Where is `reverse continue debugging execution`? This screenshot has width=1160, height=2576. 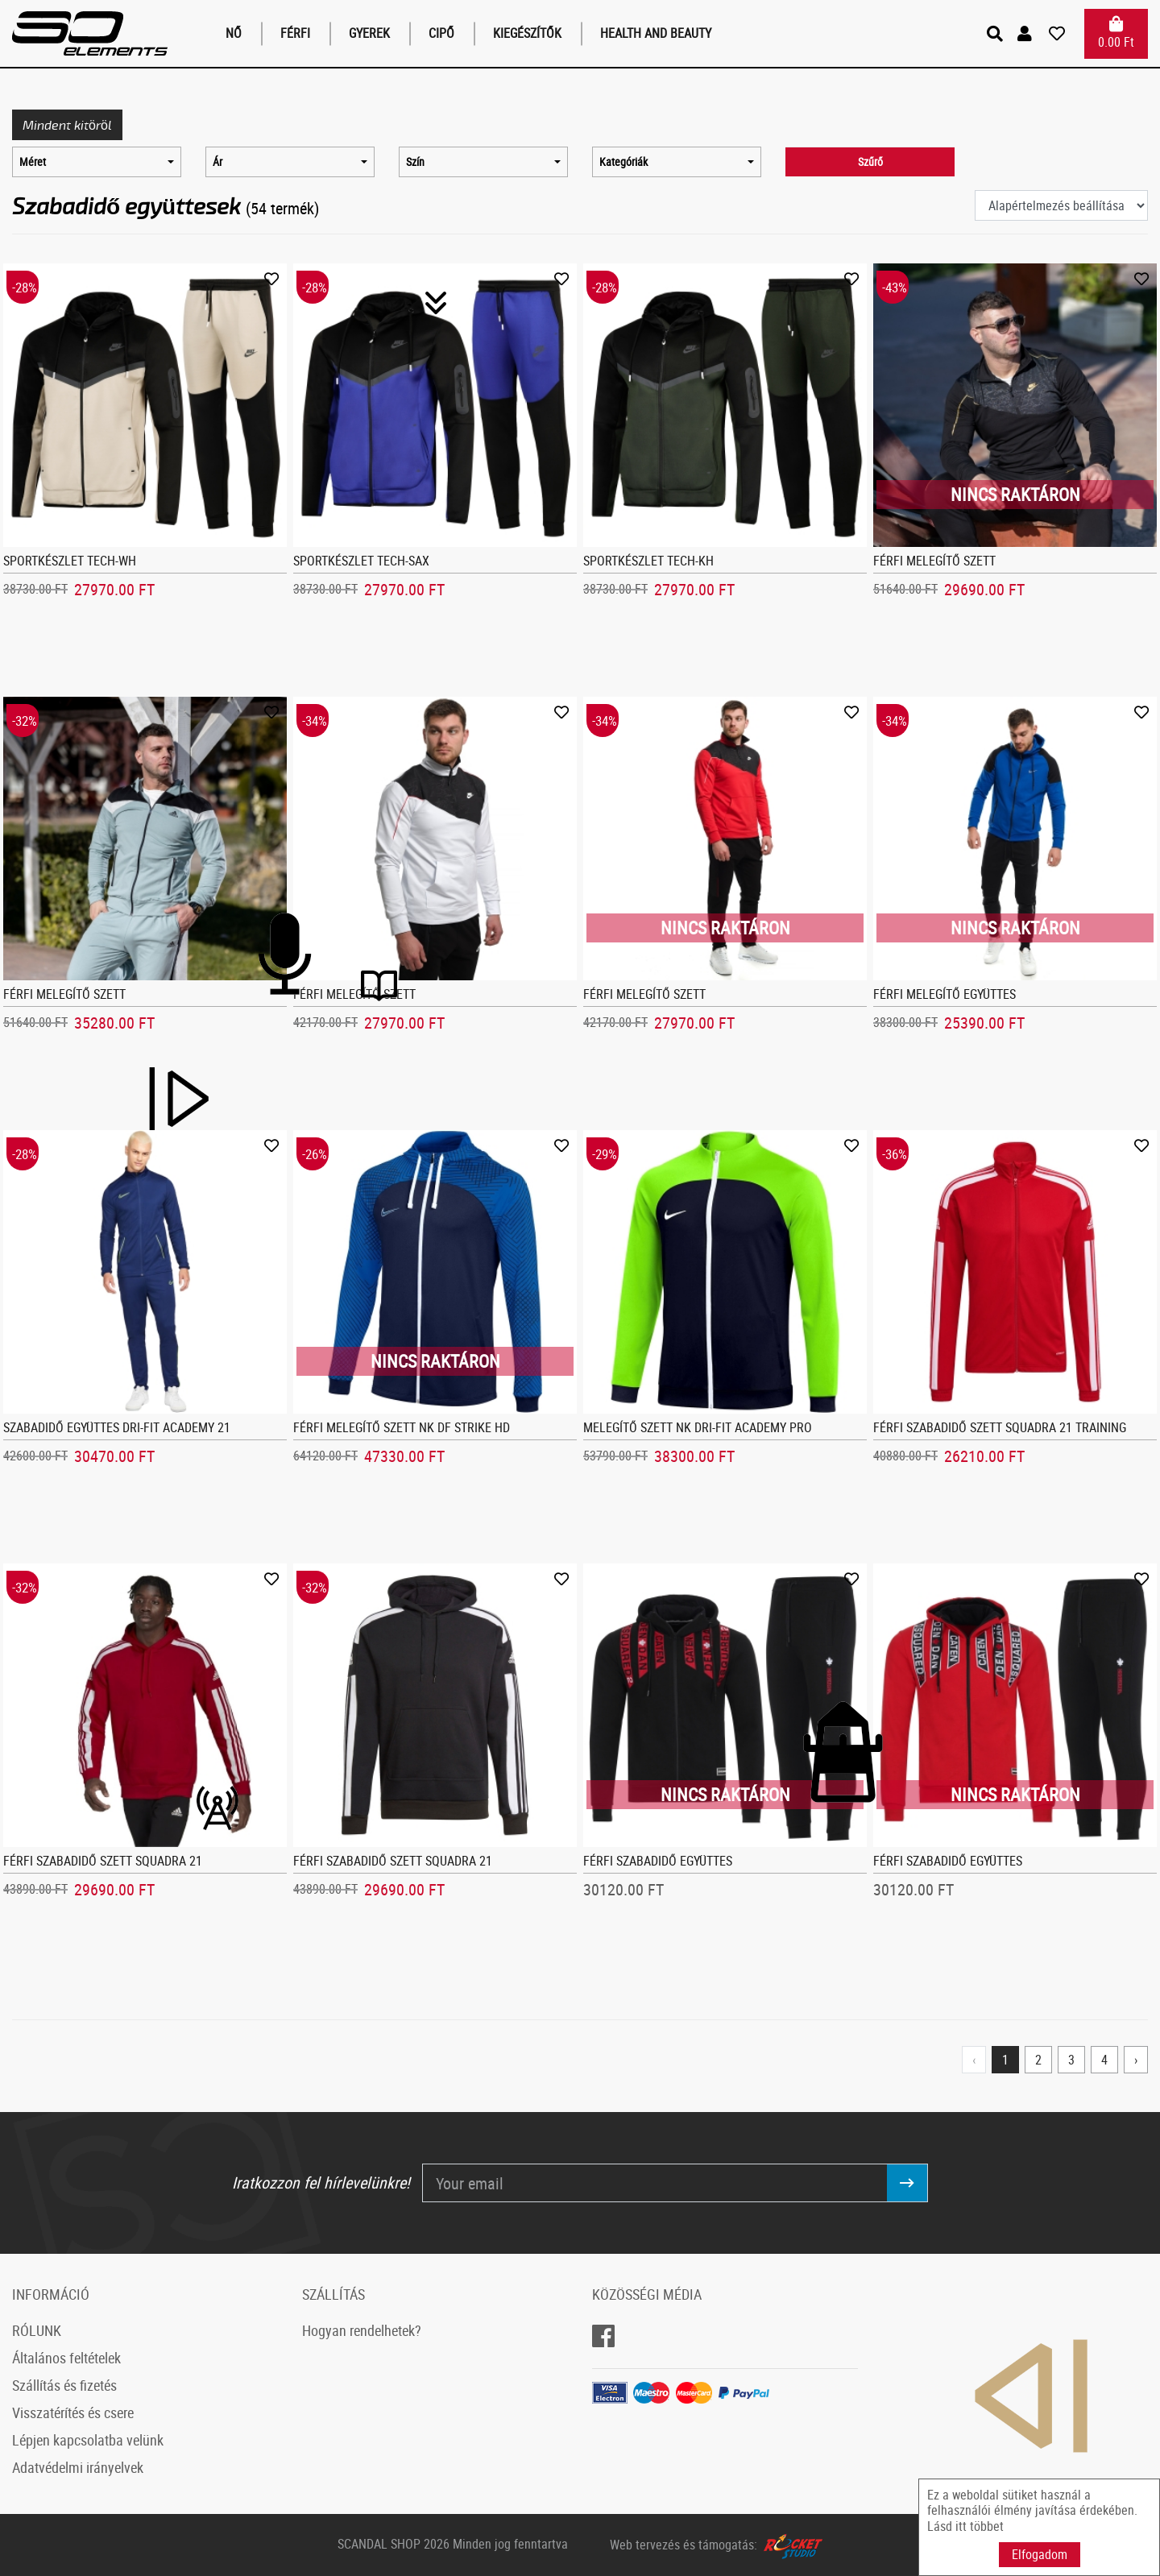
reverse continue debugging execution is located at coordinates (1035, 2396).